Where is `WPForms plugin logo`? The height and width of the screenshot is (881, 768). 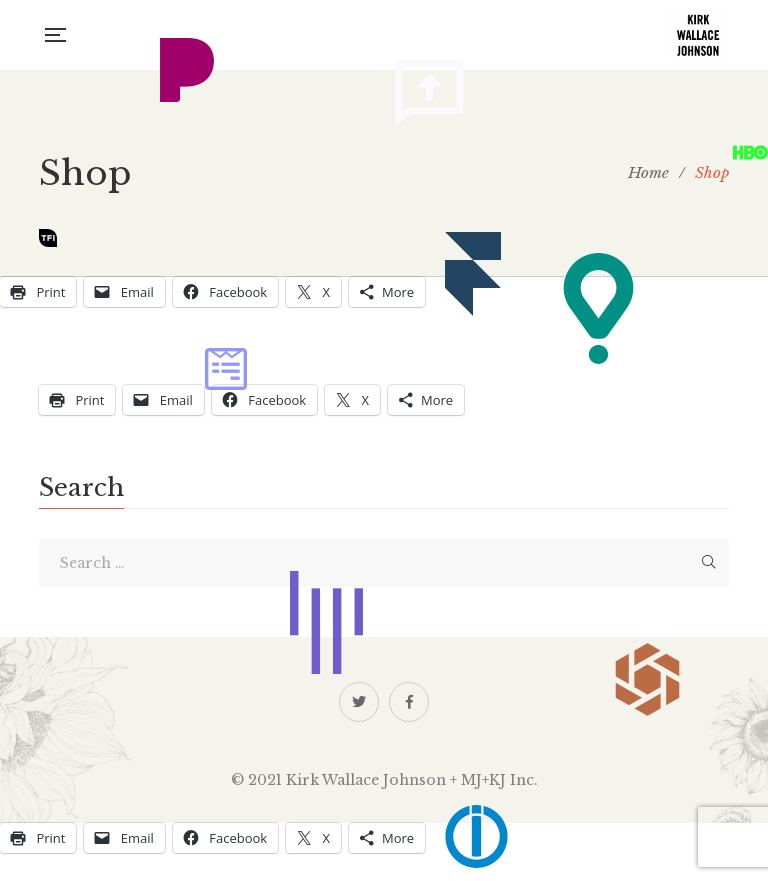 WPForms plugin logo is located at coordinates (226, 369).